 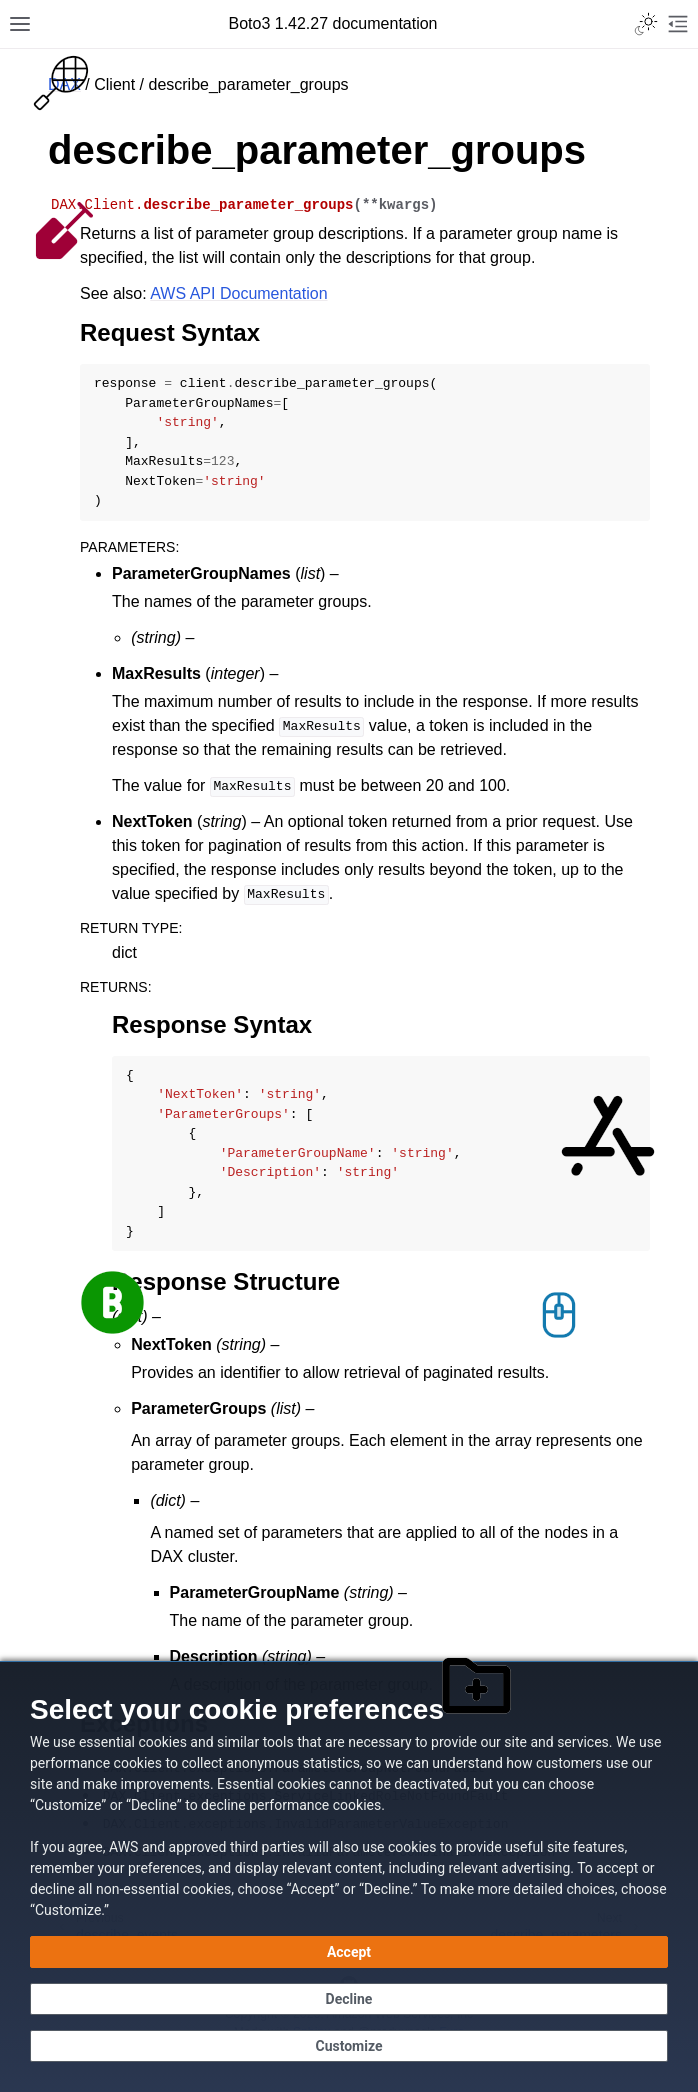 What do you see at coordinates (60, 84) in the screenshot?
I see `access tennis or racquet sports features` at bounding box center [60, 84].